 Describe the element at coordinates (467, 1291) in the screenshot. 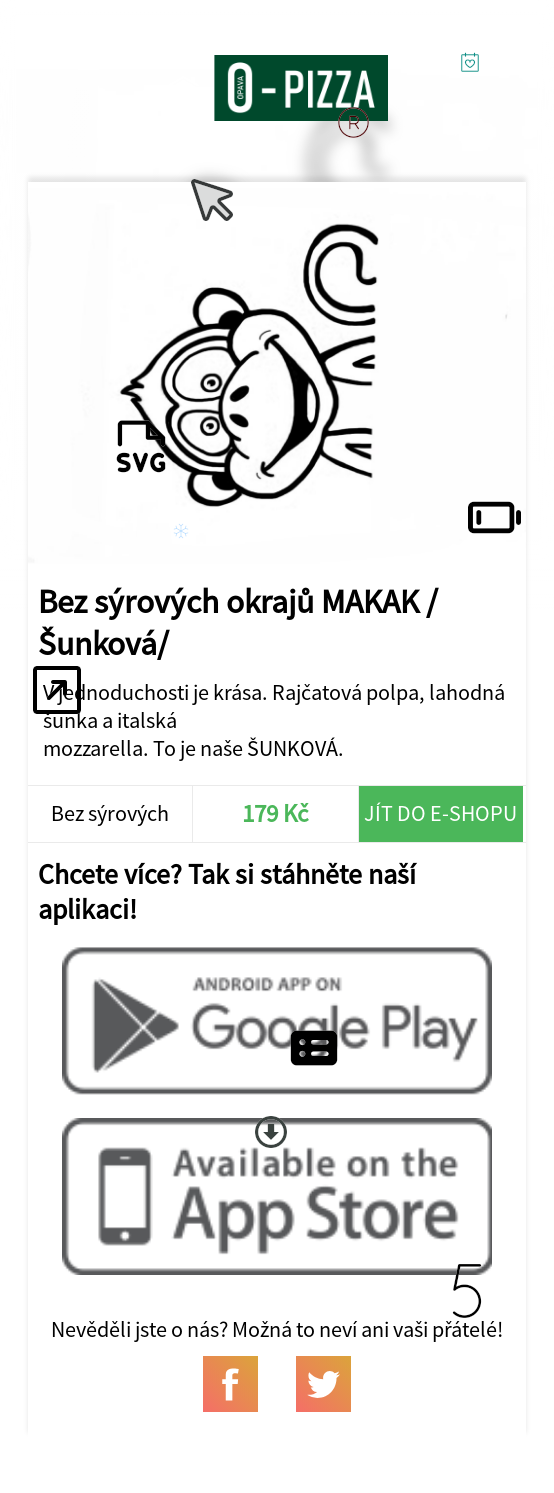

I see `indicates the number five in a list or sequence` at that location.